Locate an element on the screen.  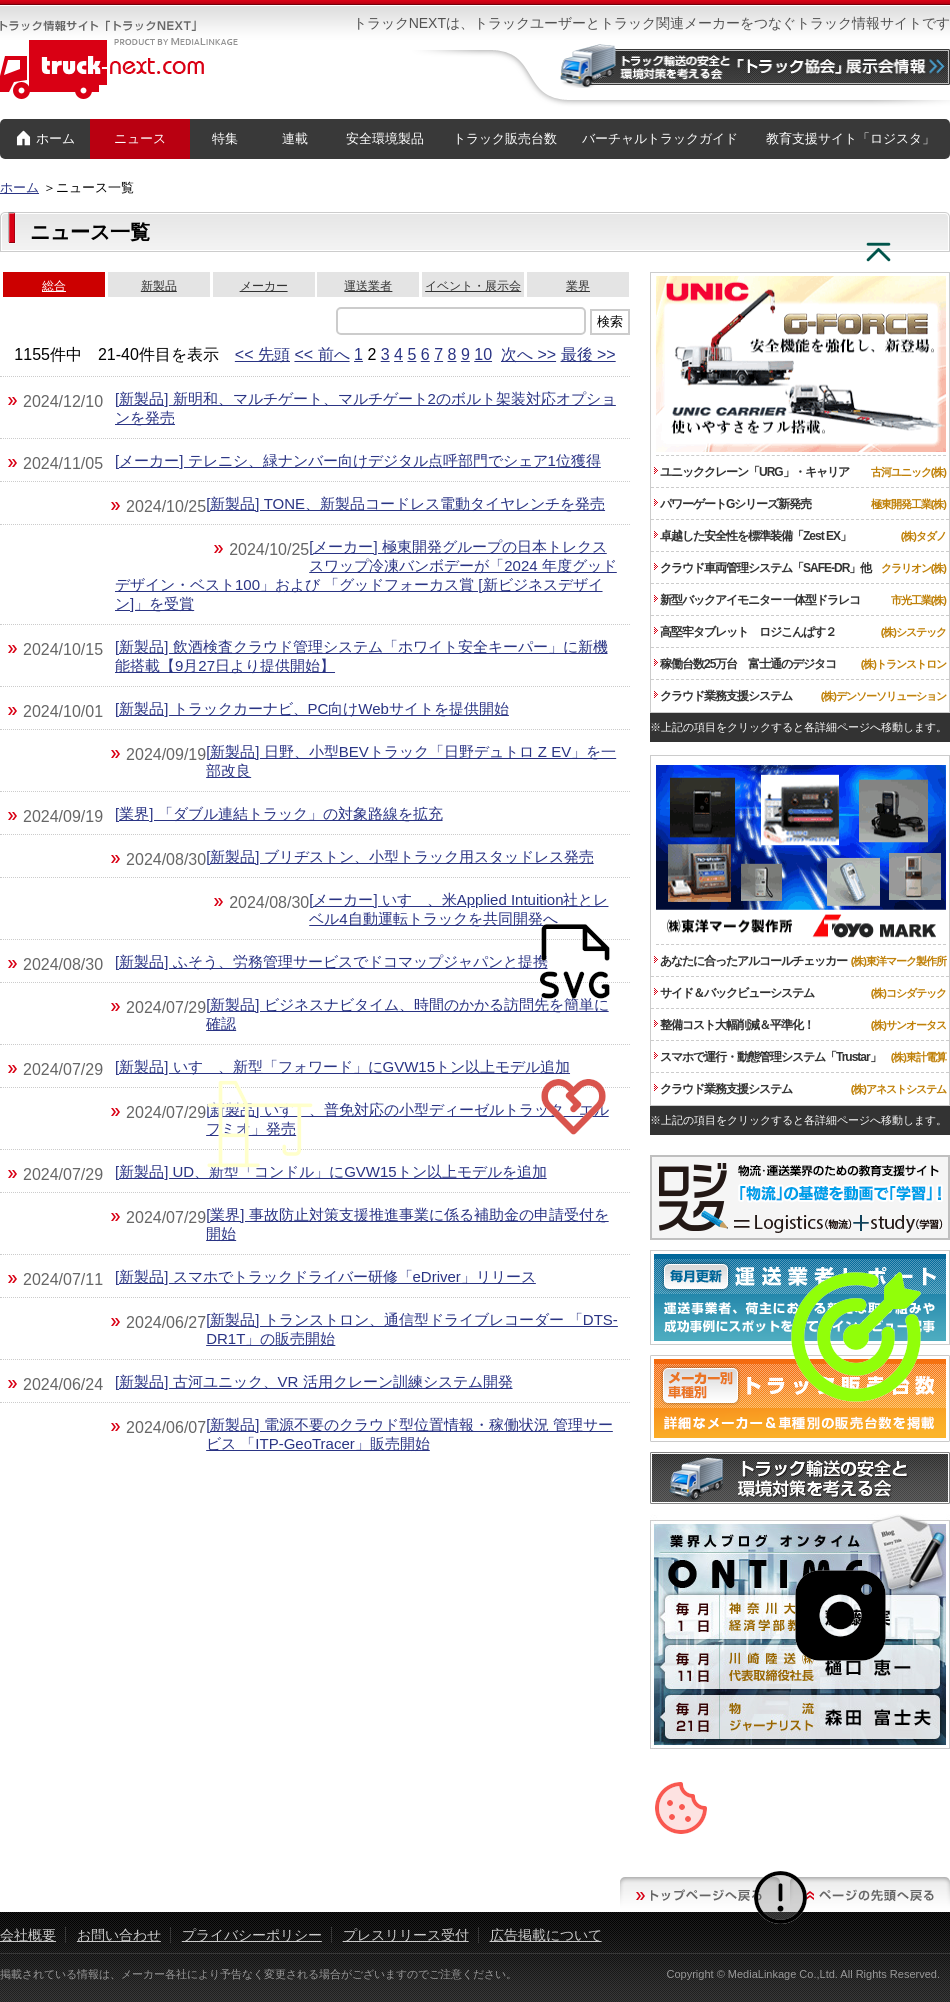
indicates a warning or caution state is located at coordinates (780, 1897).